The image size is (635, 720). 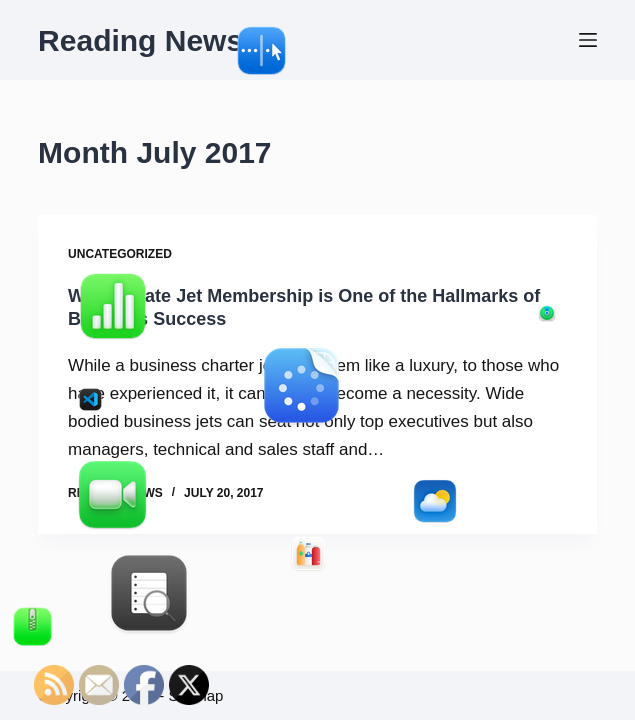 What do you see at coordinates (113, 306) in the screenshot?
I see `open Numbers spreadsheet app` at bounding box center [113, 306].